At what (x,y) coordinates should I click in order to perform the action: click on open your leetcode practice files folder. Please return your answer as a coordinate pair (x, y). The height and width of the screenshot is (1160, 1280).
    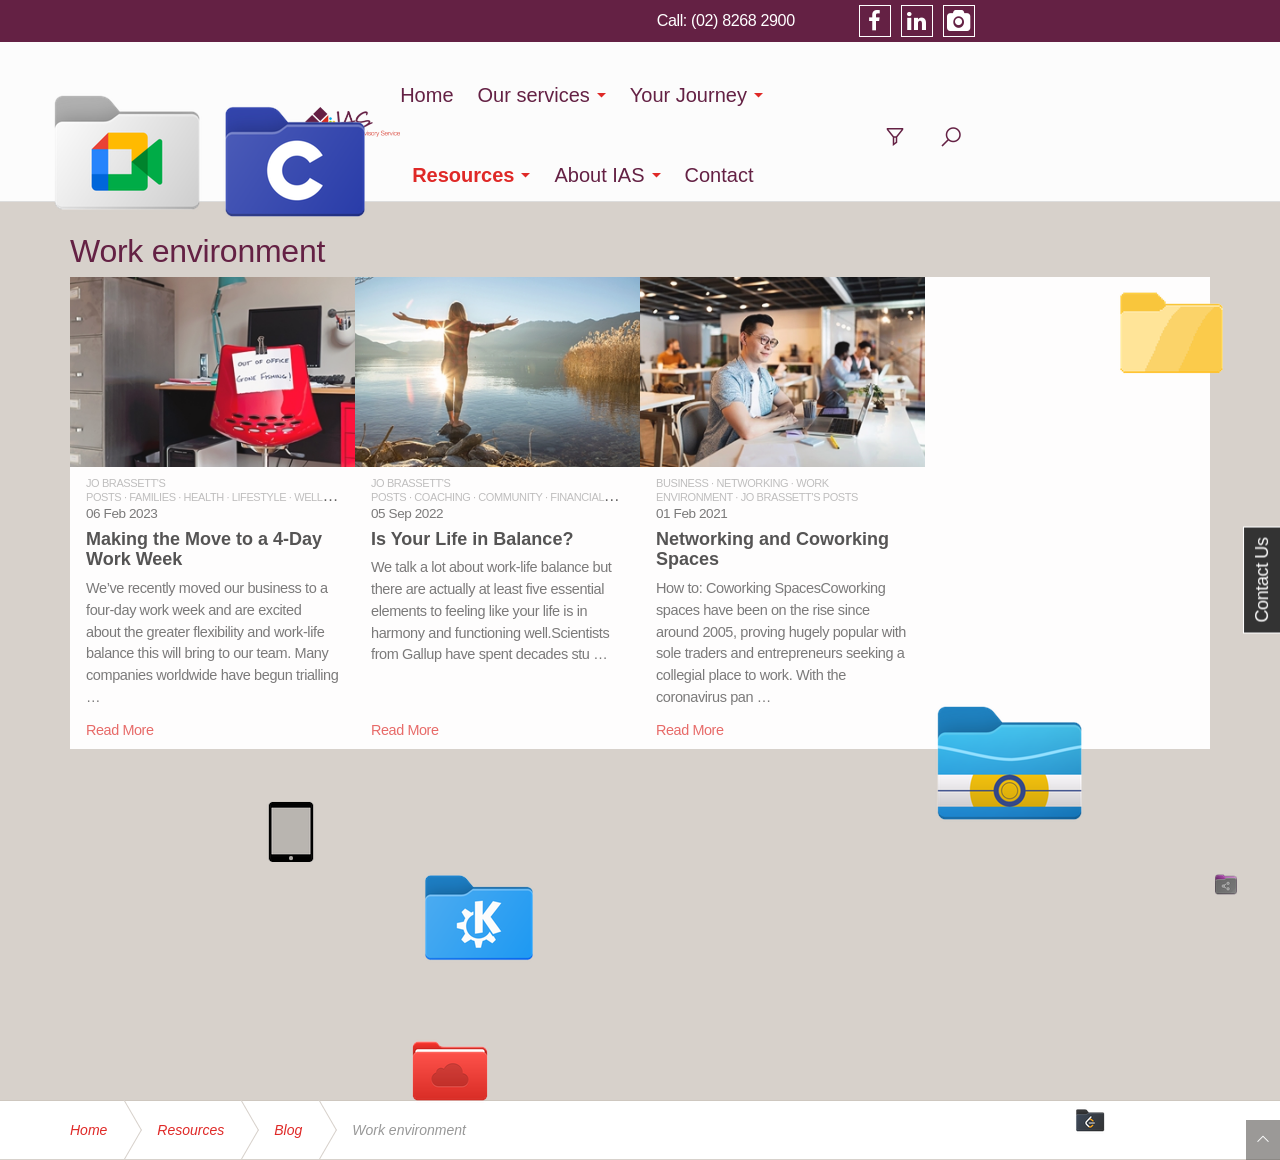
    Looking at the image, I should click on (1090, 1121).